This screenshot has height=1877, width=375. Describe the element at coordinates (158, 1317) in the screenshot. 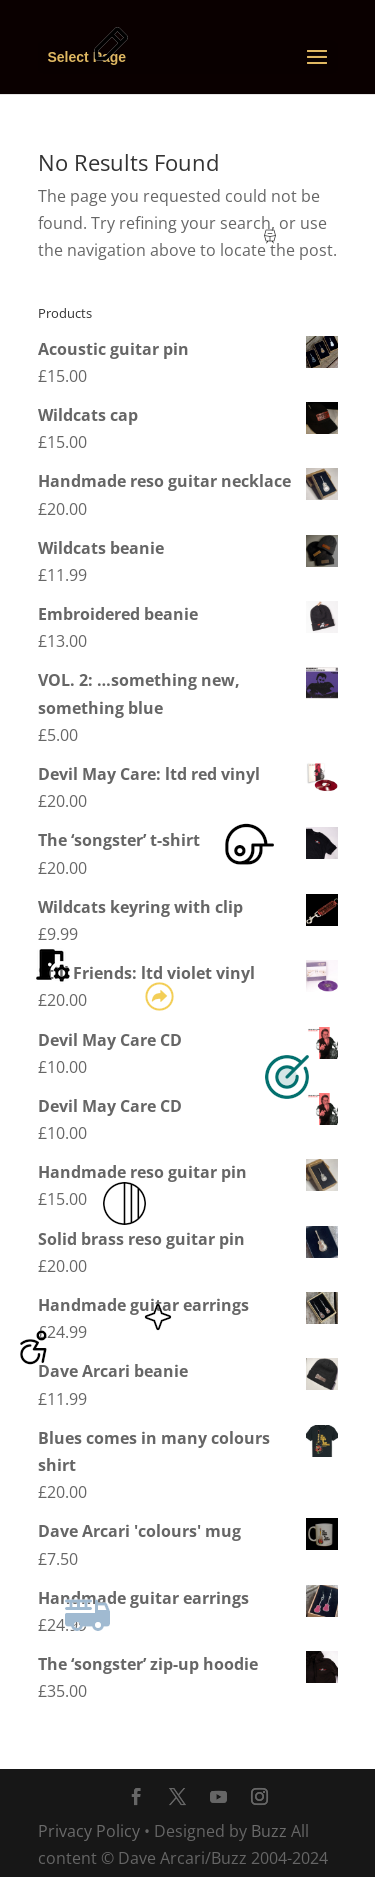

I see `indicates a sparkle or highlight effect` at that location.